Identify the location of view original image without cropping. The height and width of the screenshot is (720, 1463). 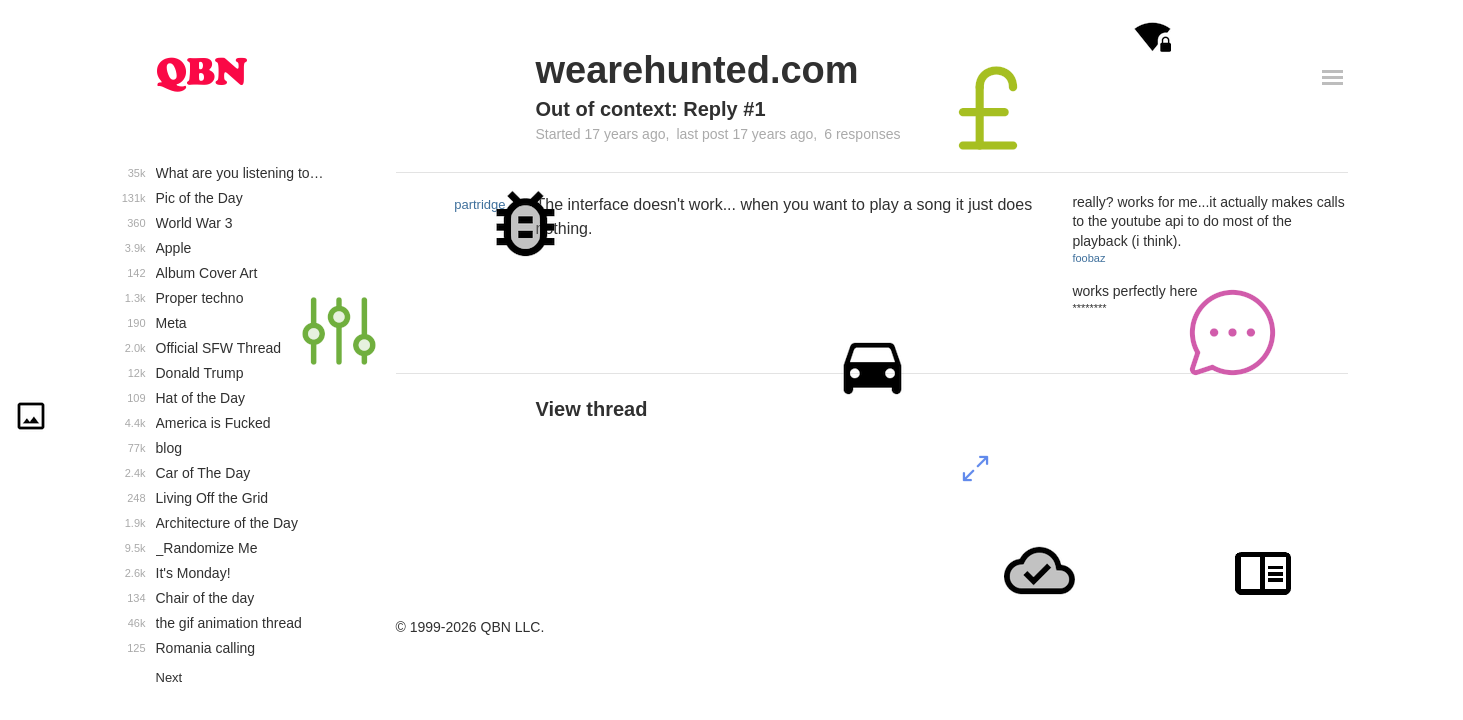
(31, 416).